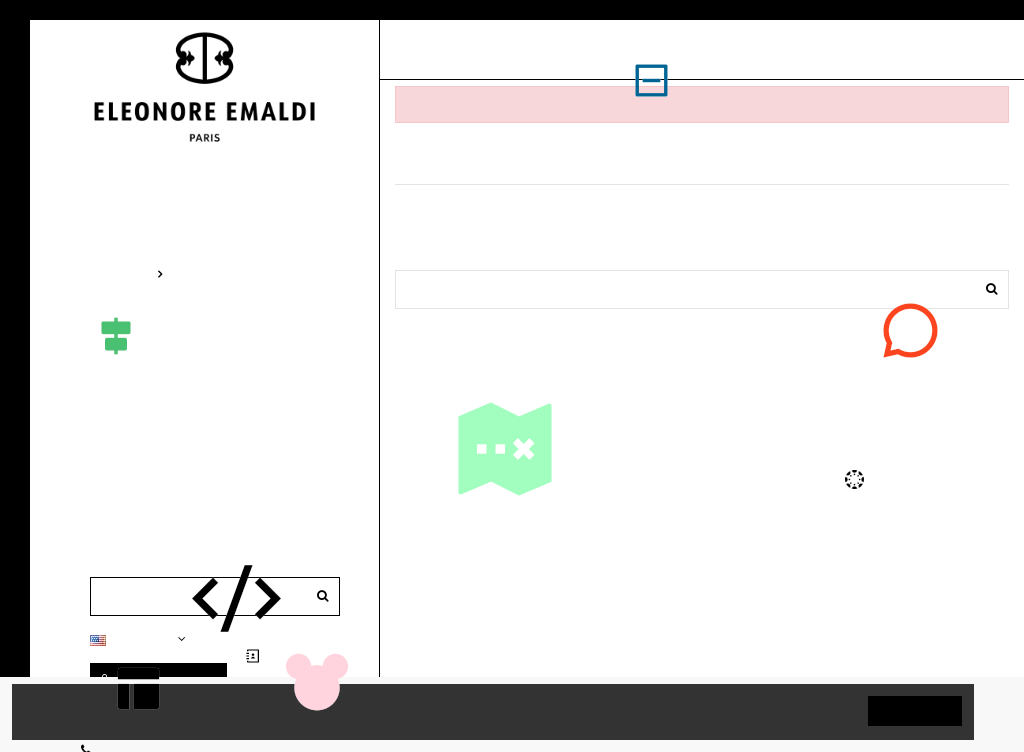 The width and height of the screenshot is (1024, 752). I want to click on switch to header and sidebar layout view, so click(138, 688).